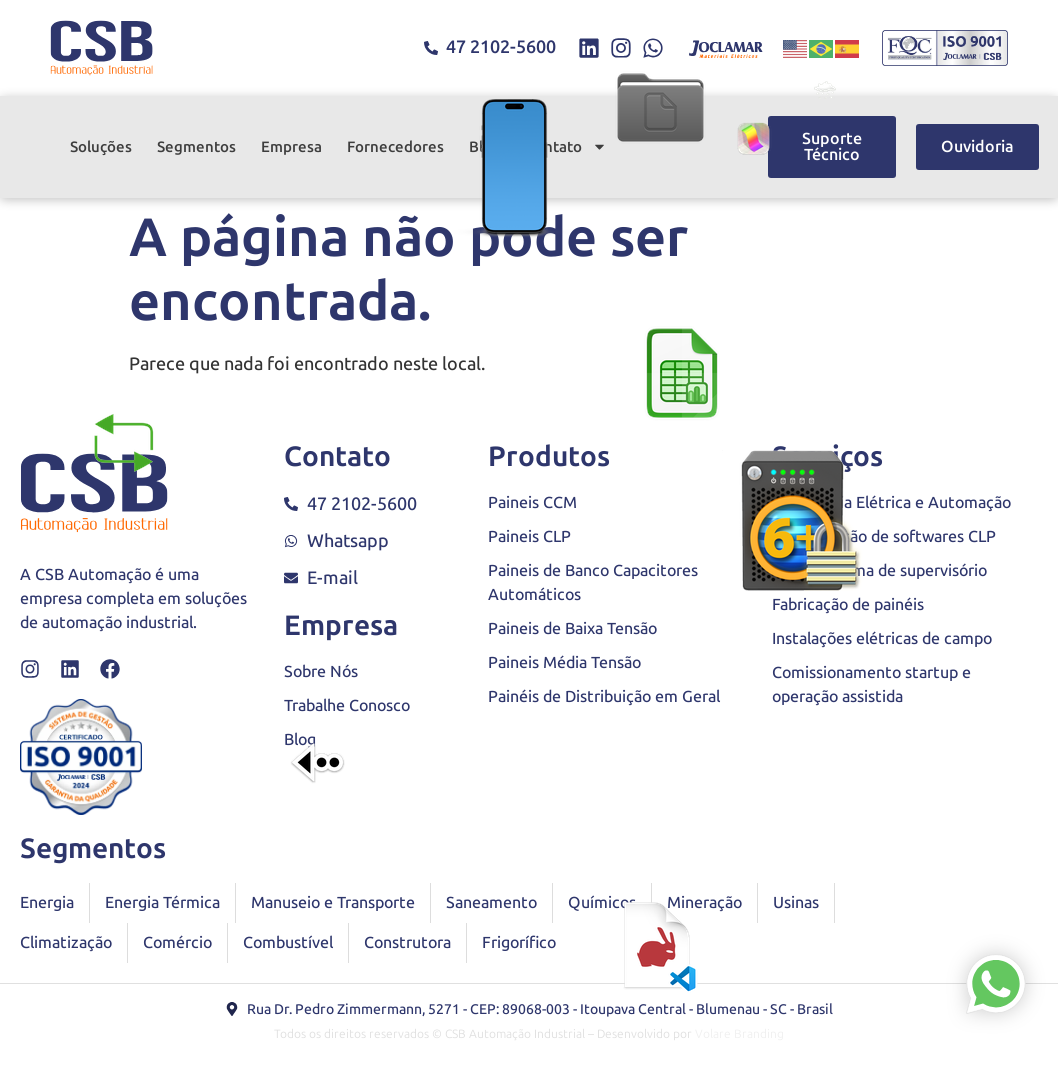 The image size is (1058, 1072). I want to click on indicates snowy weather conditions, so click(825, 88).